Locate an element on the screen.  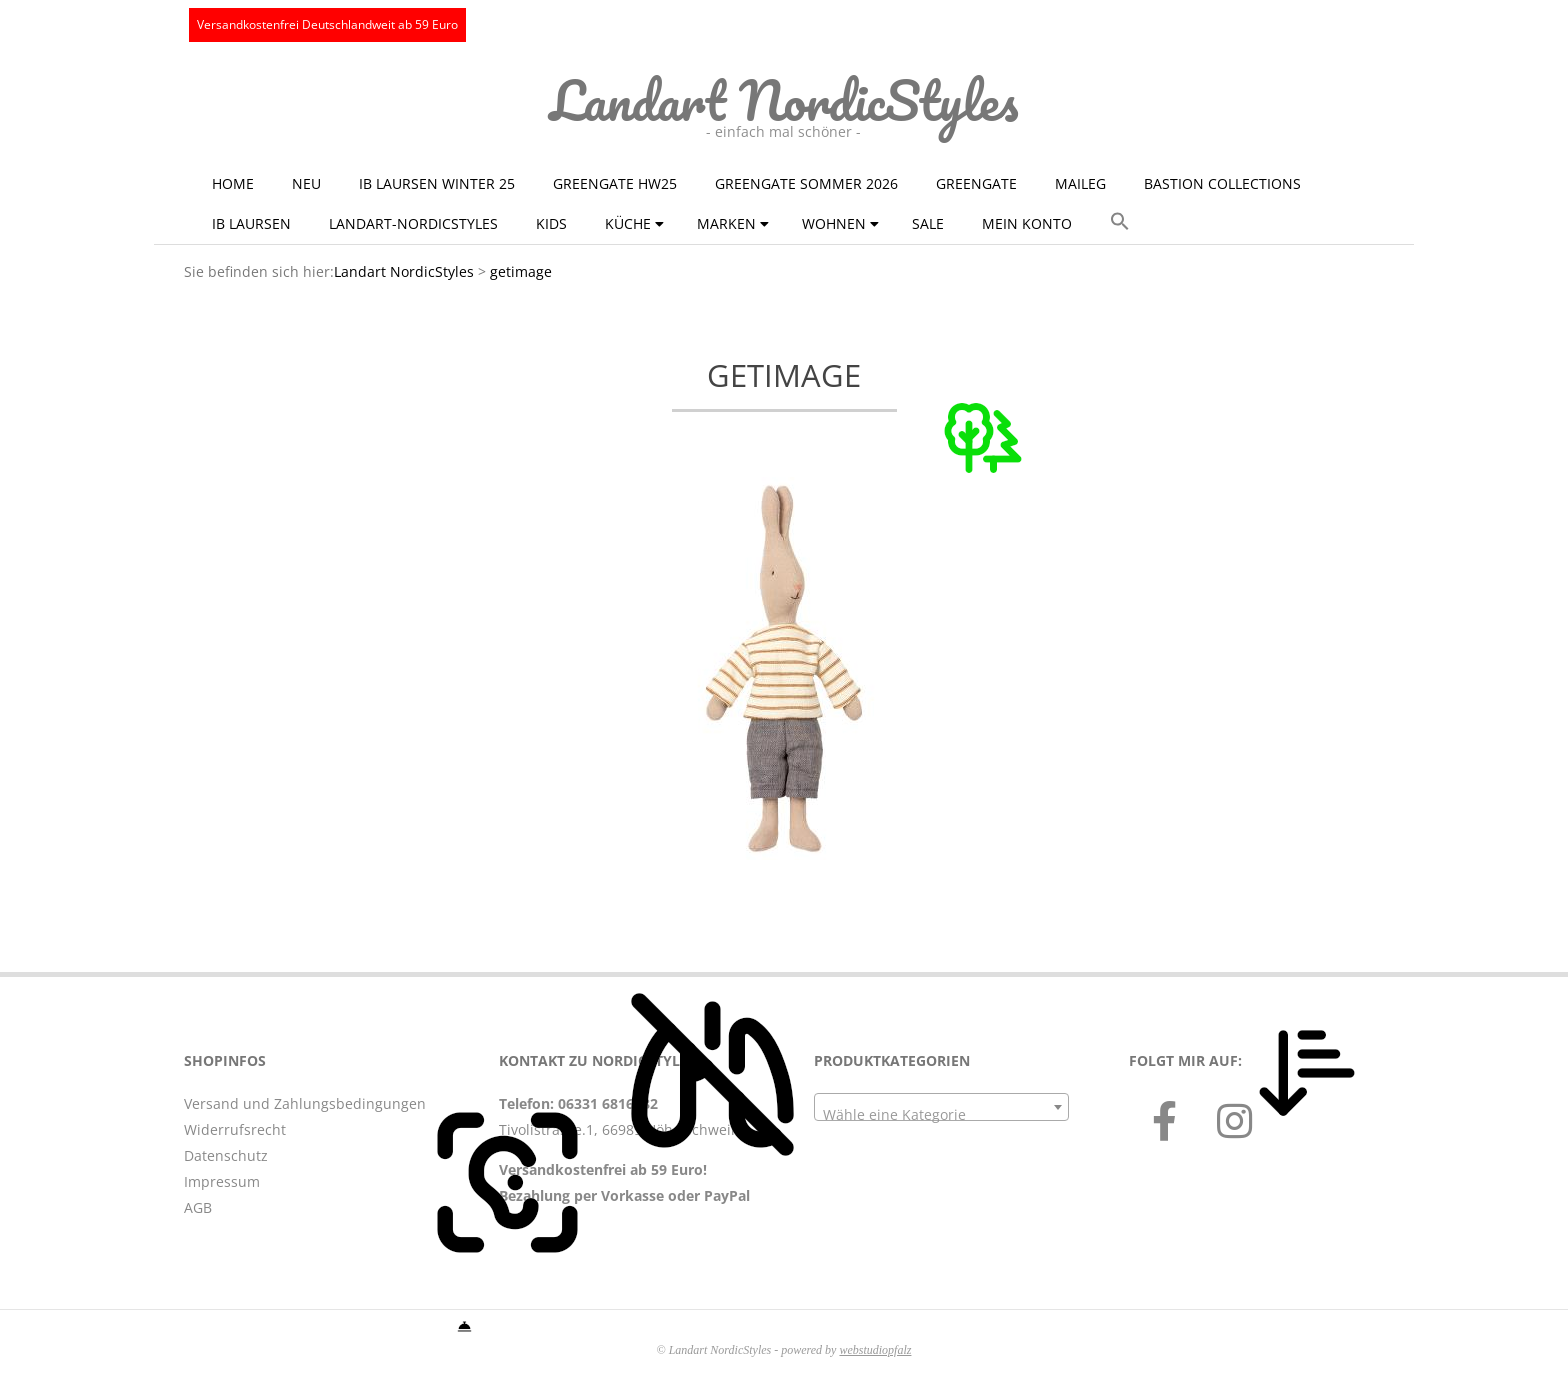
indicates respiratory function disabled or unavailable is located at coordinates (712, 1074).